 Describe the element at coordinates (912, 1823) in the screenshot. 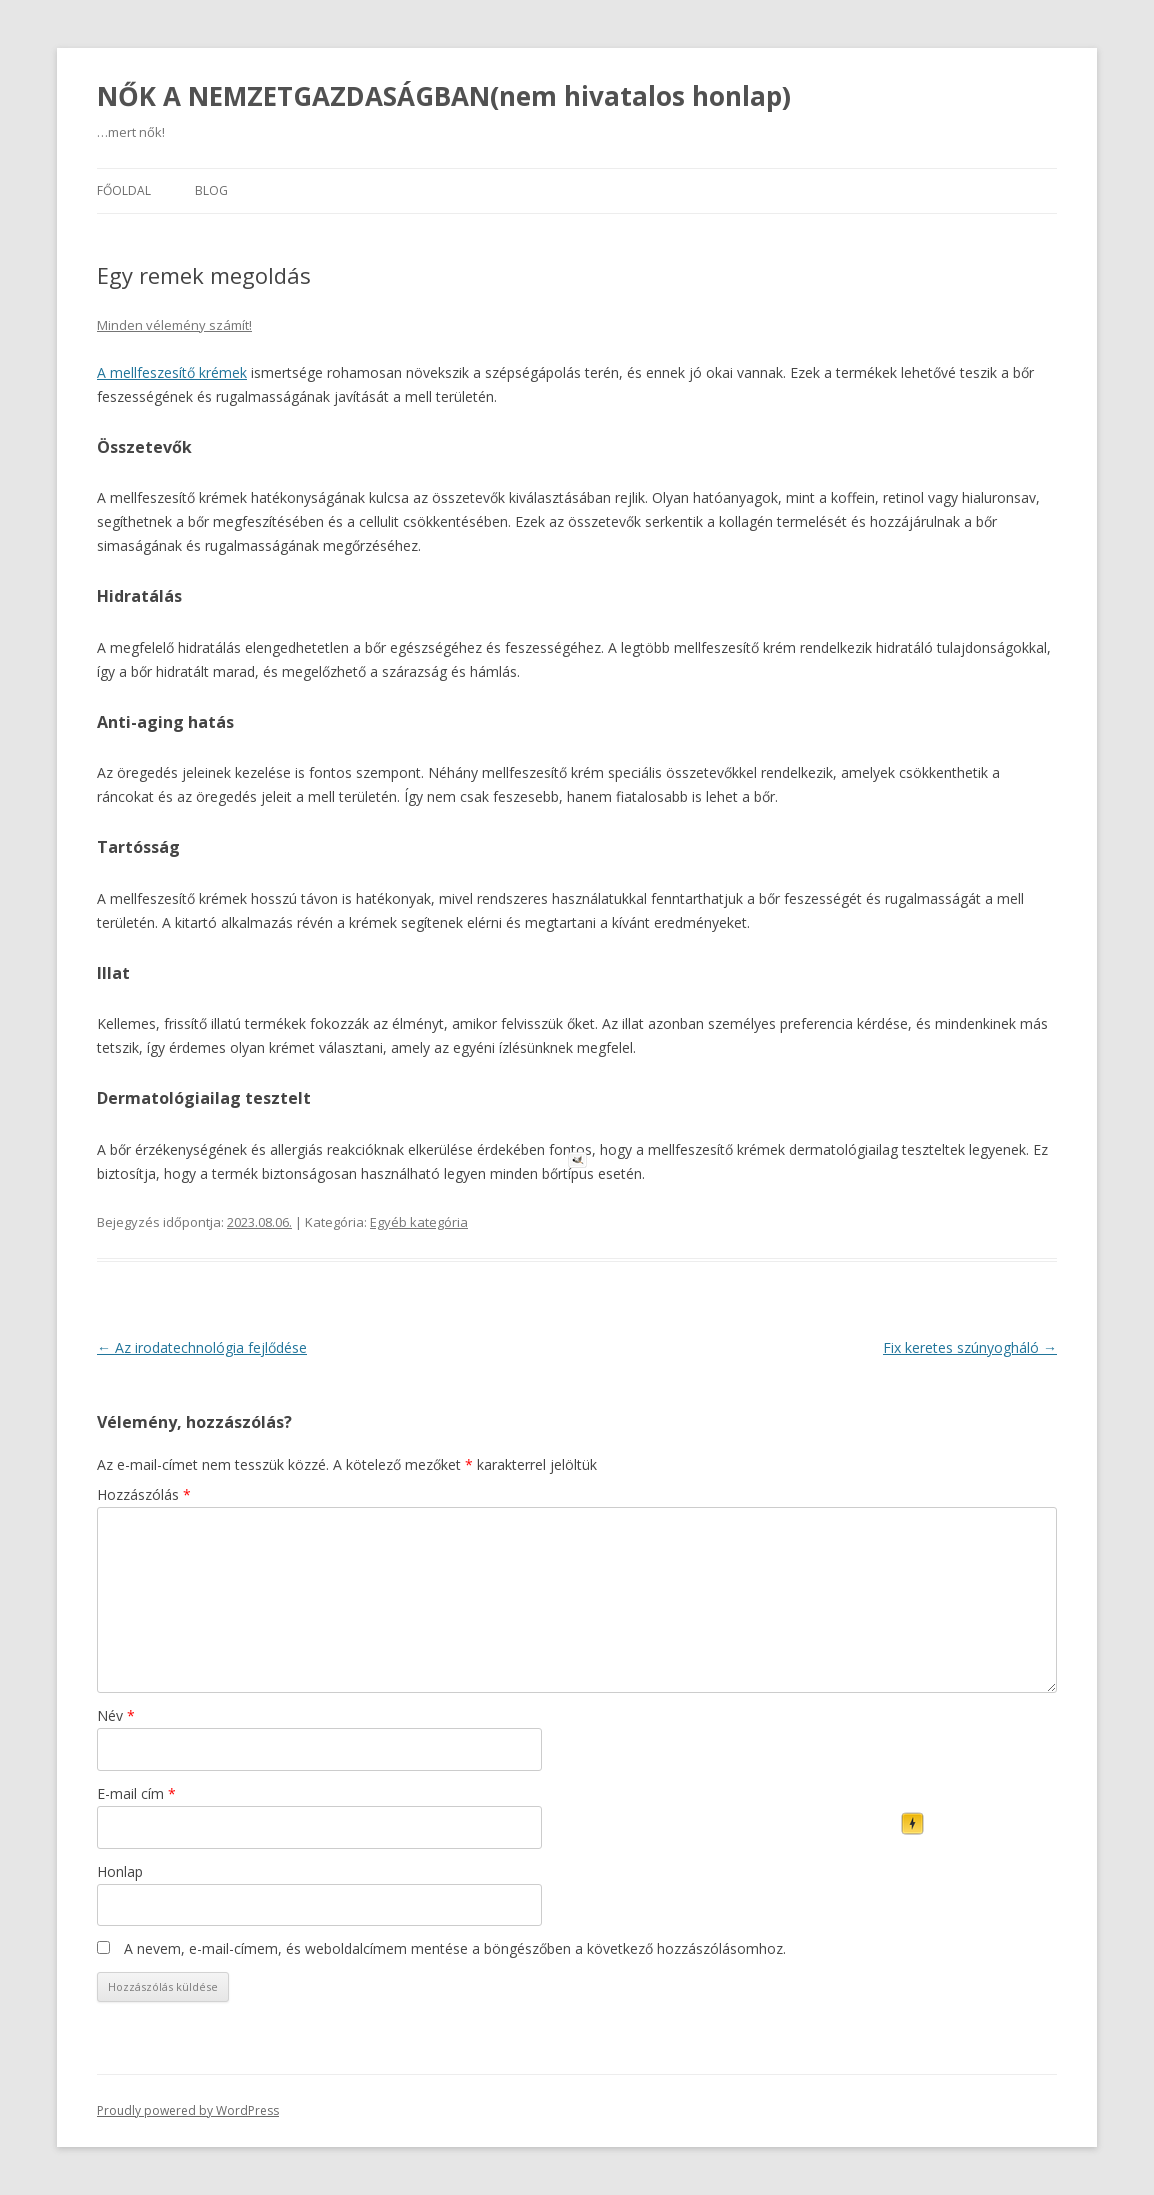

I see `access power management settings` at that location.